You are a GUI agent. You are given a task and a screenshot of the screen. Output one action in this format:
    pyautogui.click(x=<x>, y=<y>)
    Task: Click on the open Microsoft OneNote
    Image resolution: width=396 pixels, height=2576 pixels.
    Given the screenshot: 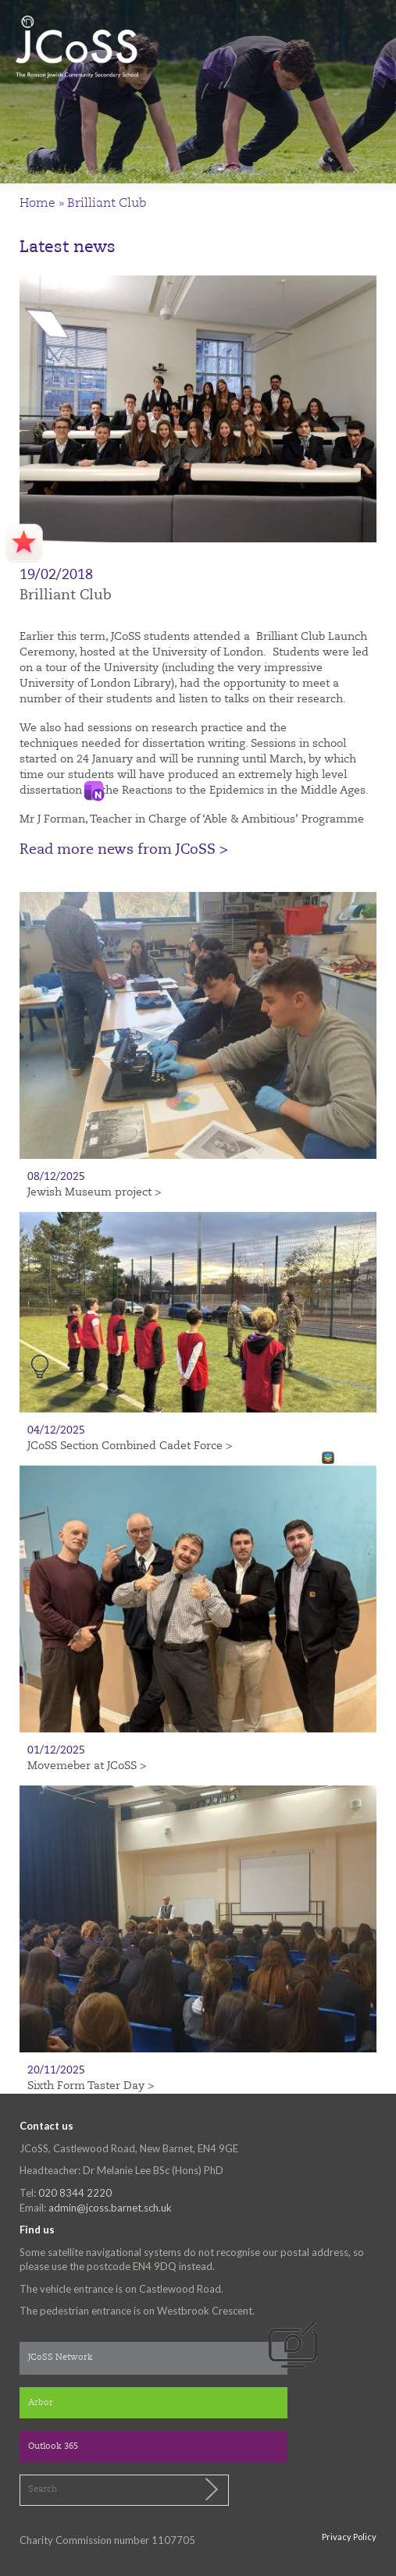 What is the action you would take?
    pyautogui.click(x=94, y=791)
    